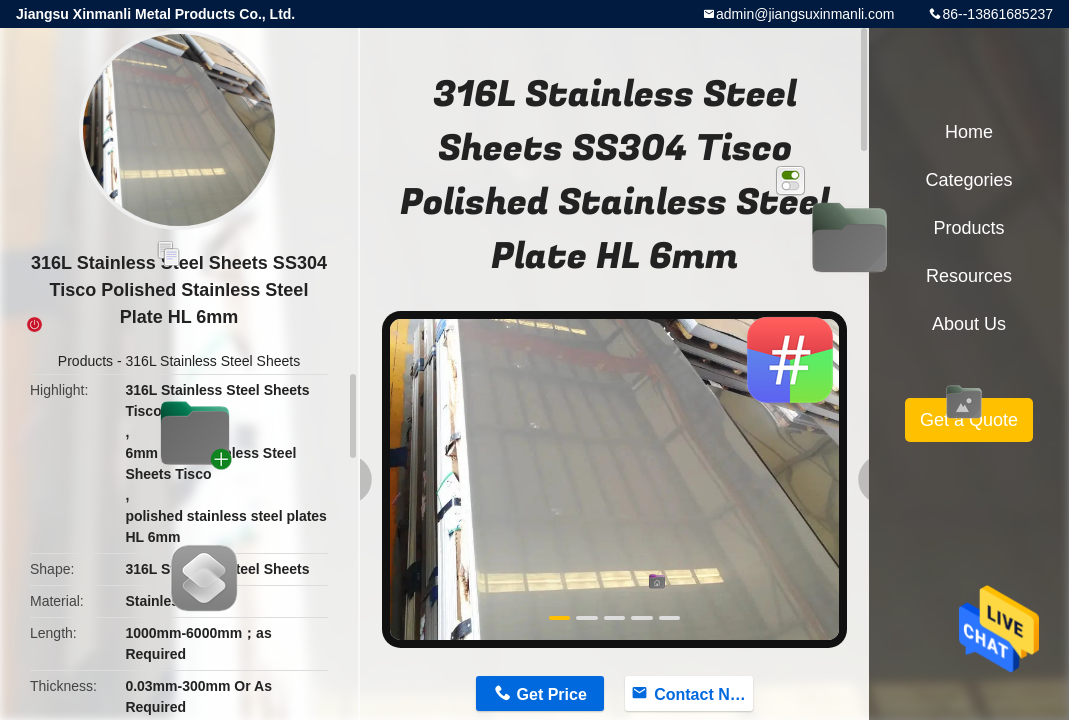 The height and width of the screenshot is (720, 1069). I want to click on open your pictures folder, so click(964, 402).